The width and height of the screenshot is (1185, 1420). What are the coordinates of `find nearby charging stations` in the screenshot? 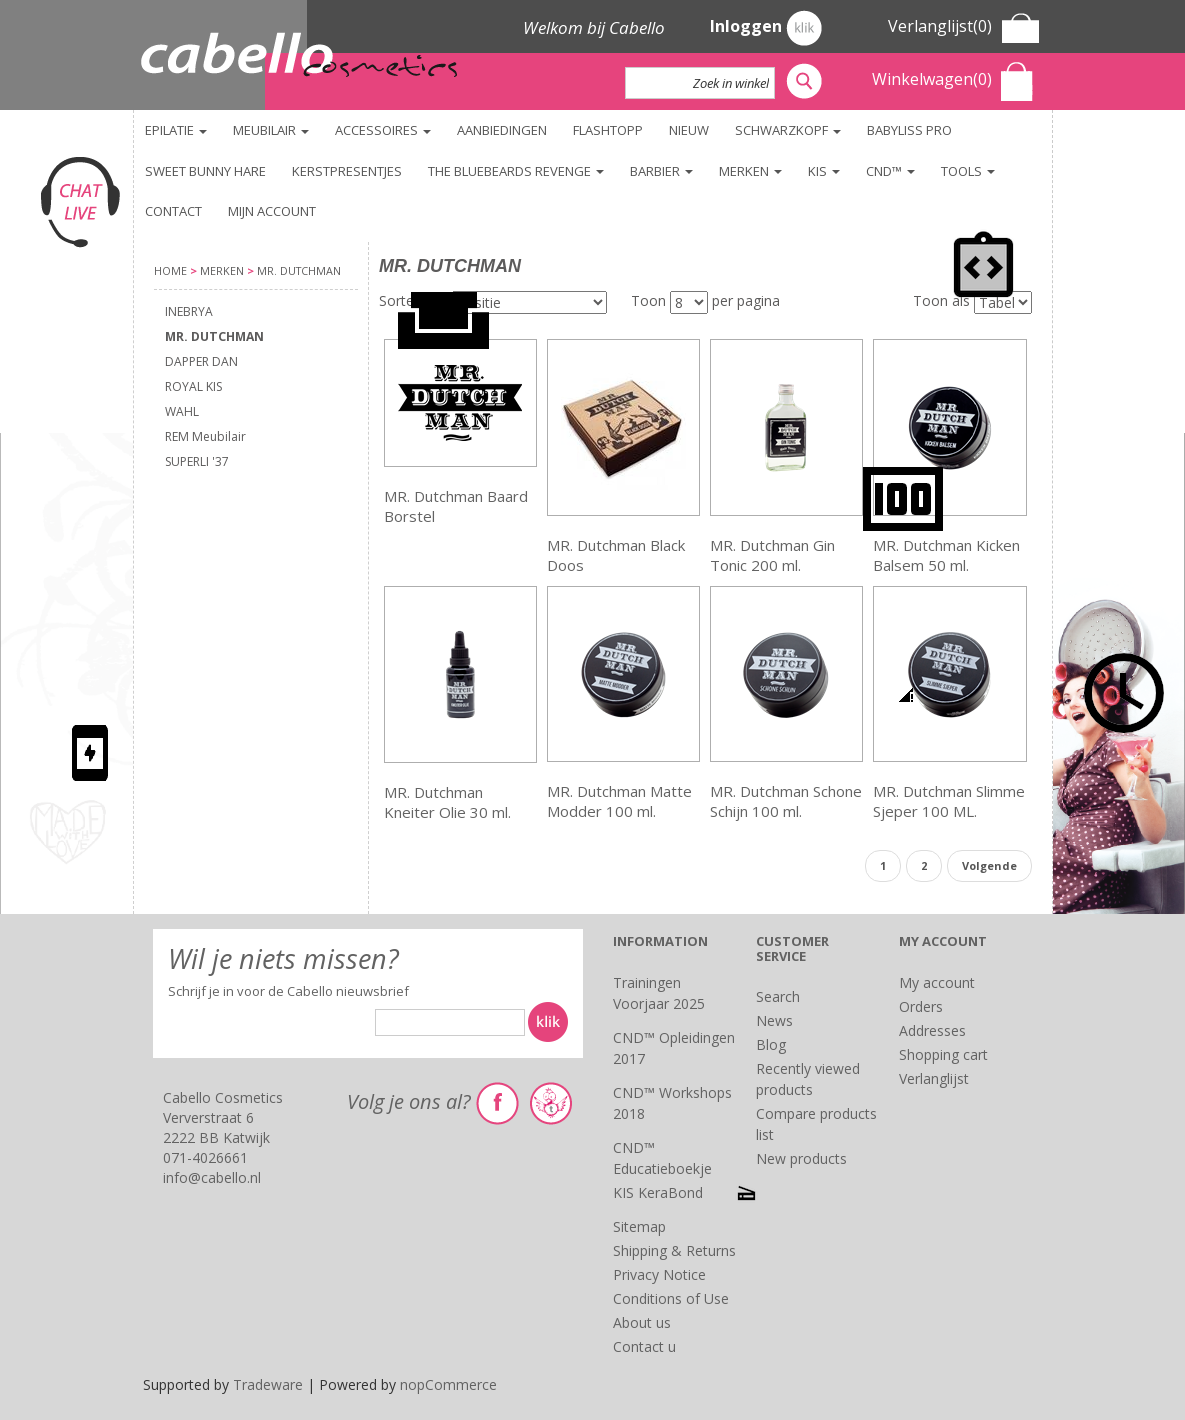 It's located at (90, 753).